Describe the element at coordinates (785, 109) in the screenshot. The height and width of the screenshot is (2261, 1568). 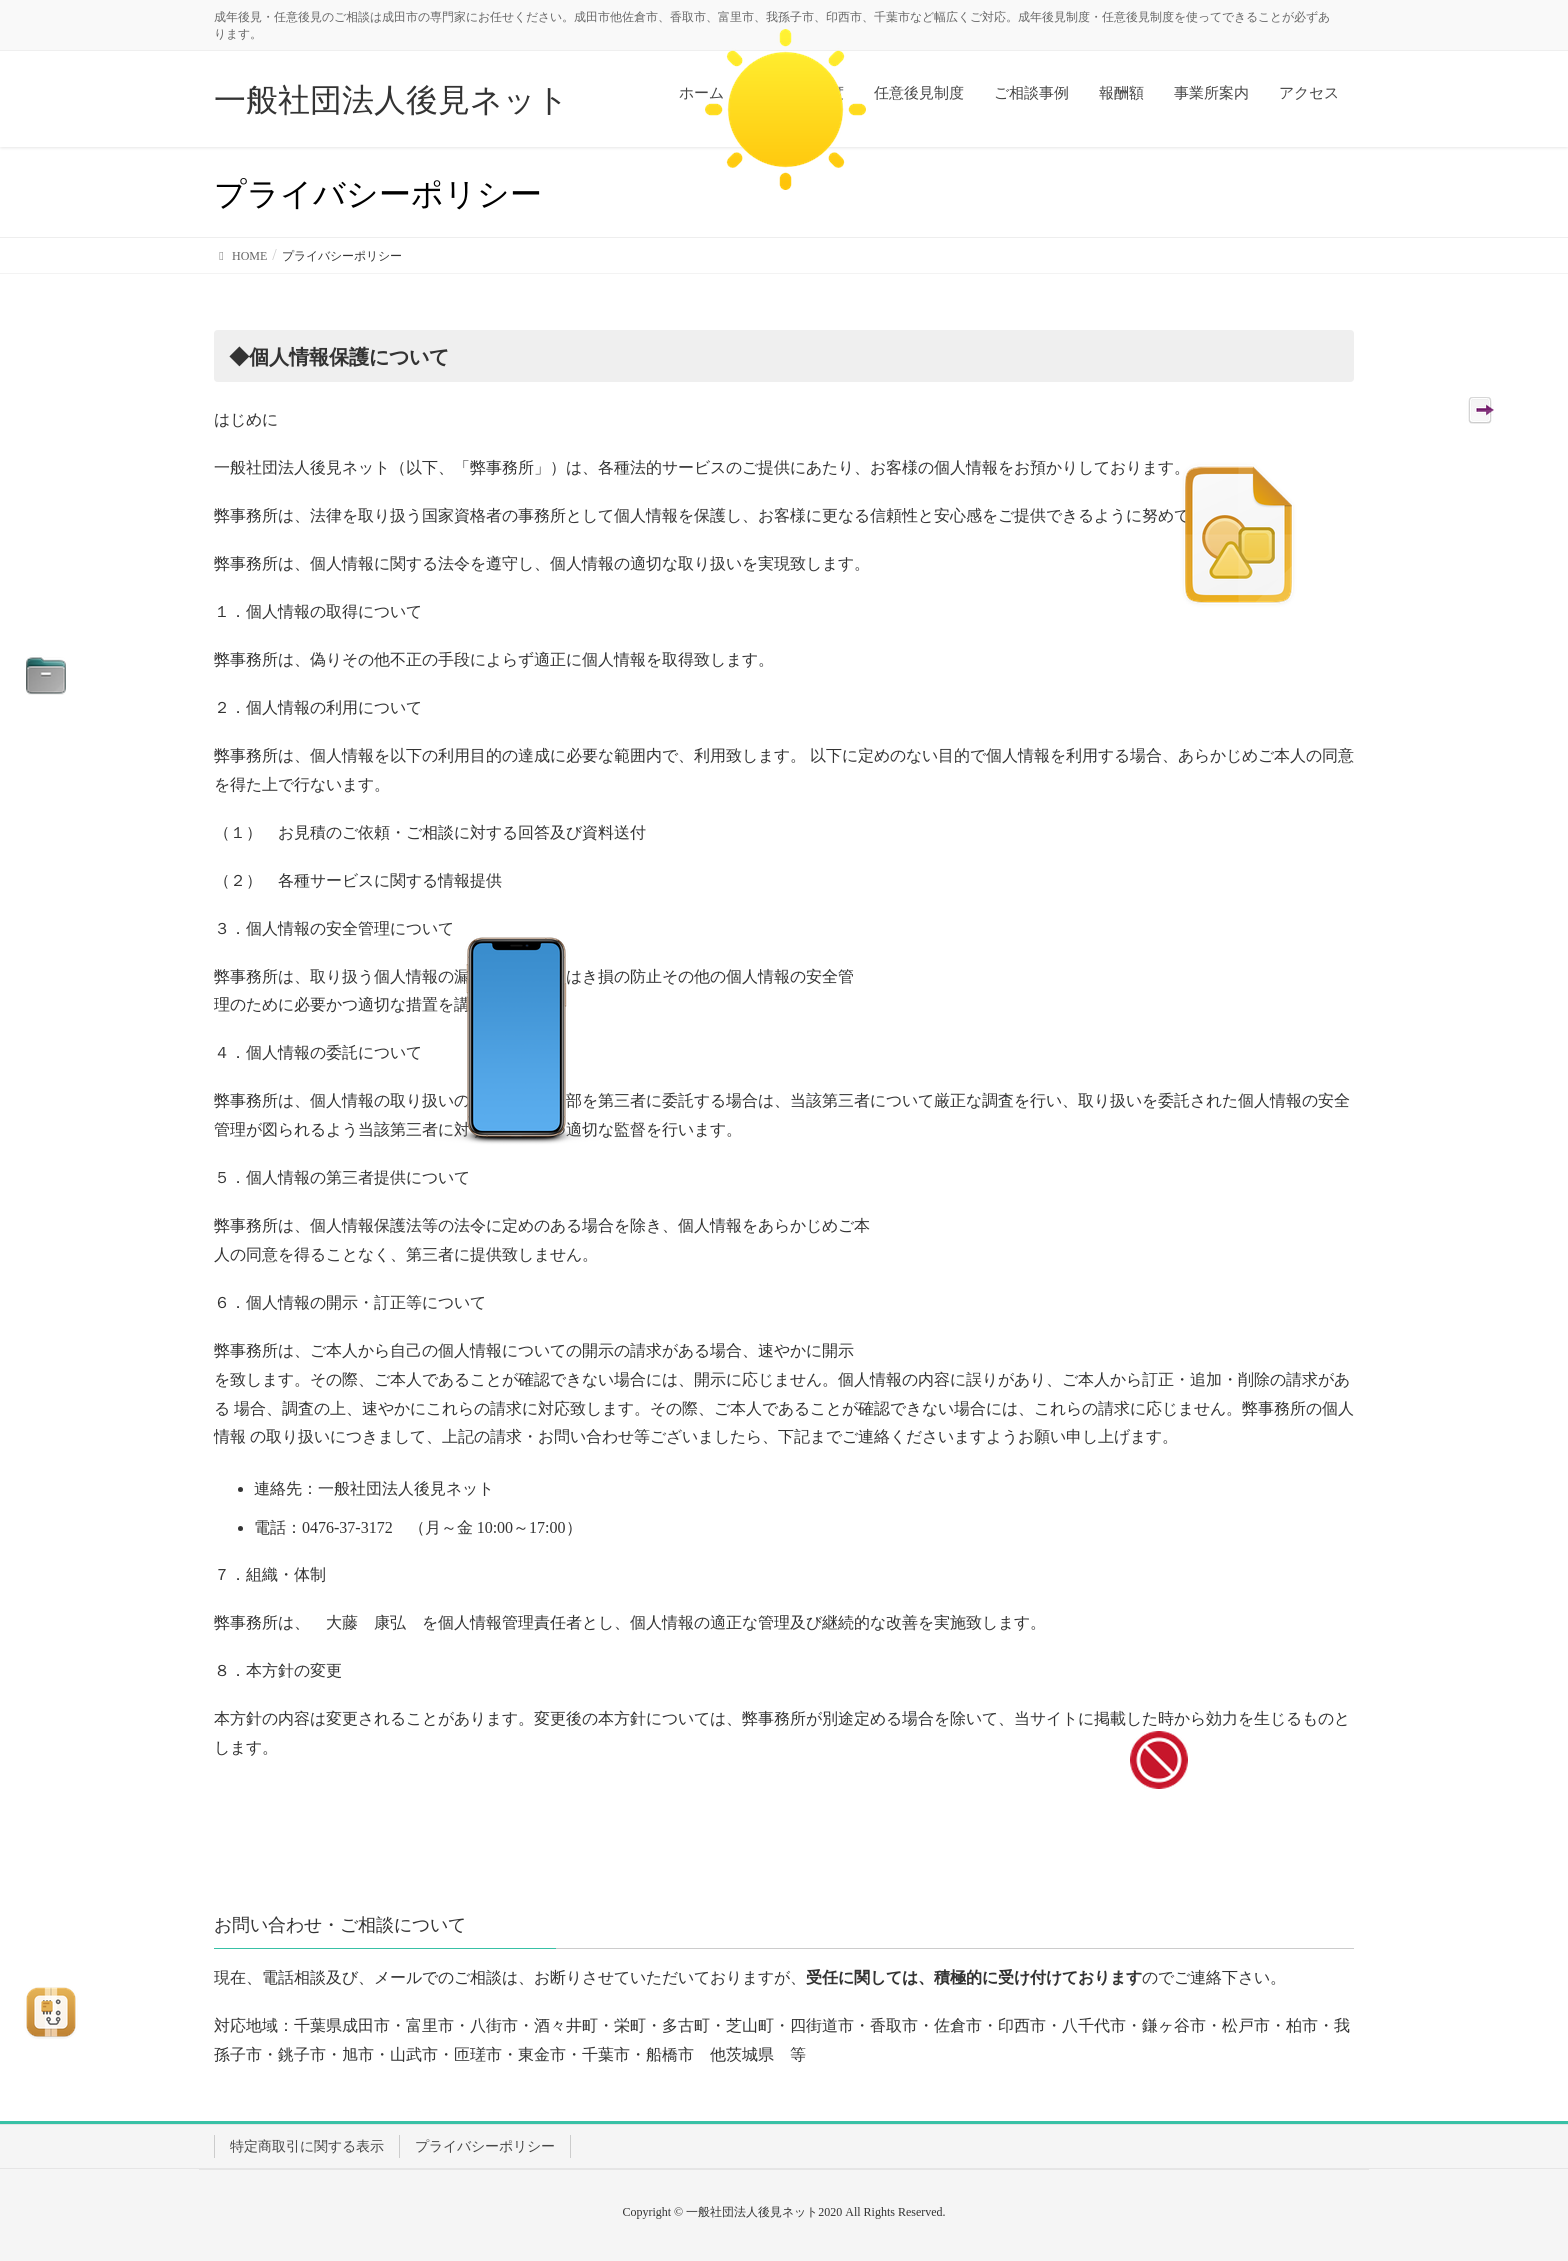
I see `indicates clear or sunny weather conditions` at that location.